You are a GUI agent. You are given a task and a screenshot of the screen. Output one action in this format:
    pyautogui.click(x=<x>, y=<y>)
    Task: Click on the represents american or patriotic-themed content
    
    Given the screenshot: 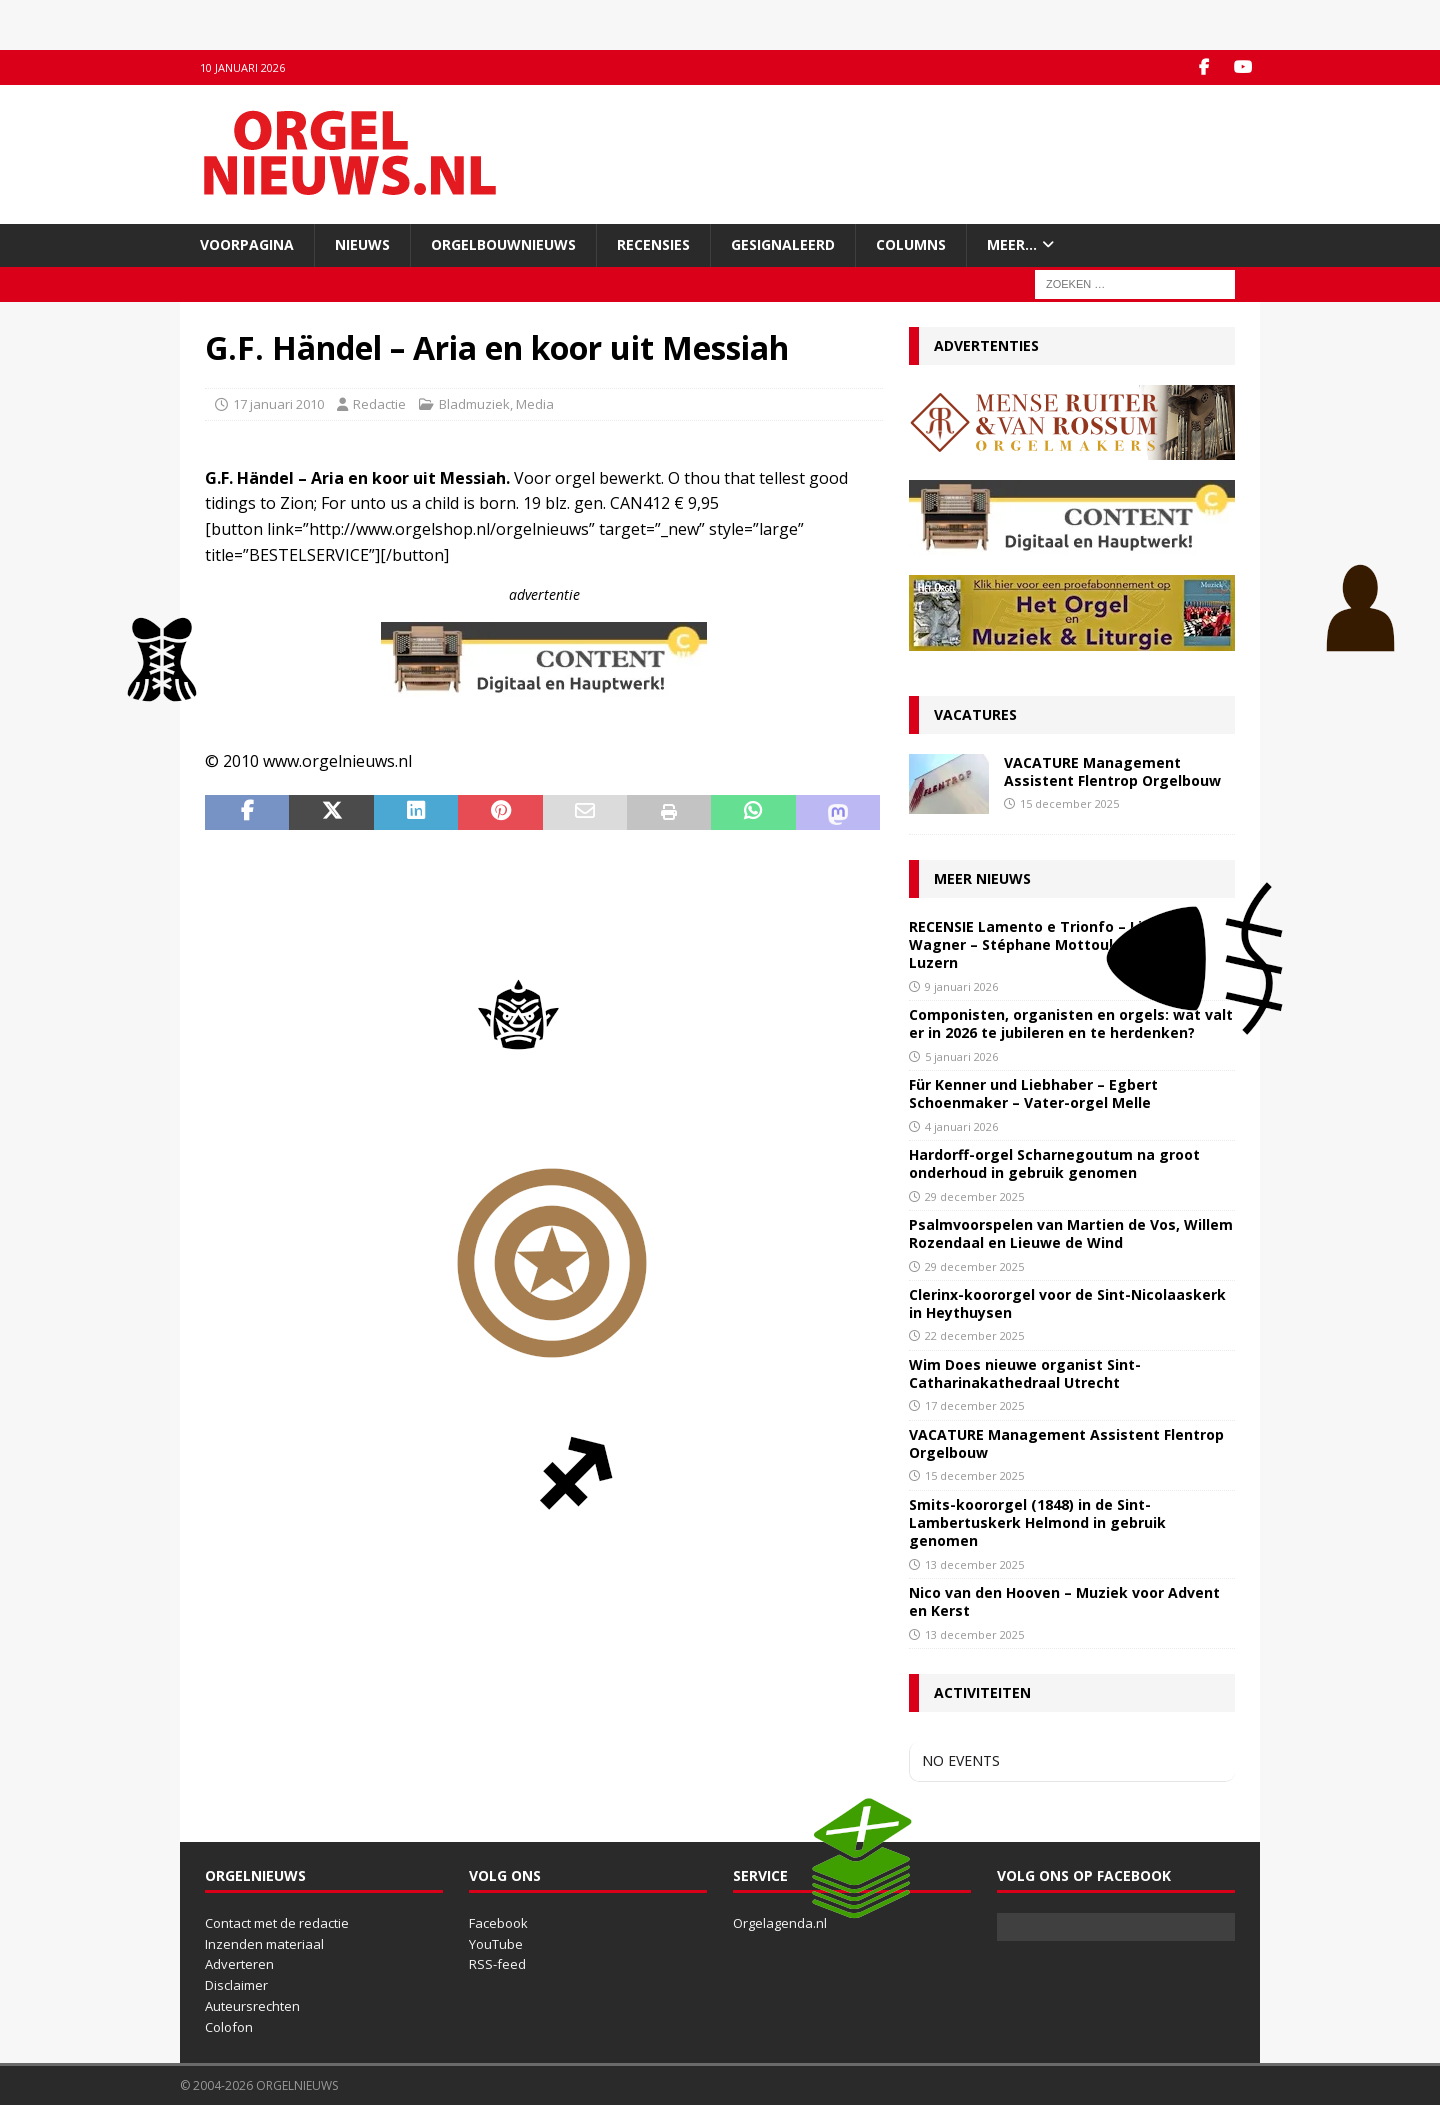 What is the action you would take?
    pyautogui.click(x=552, y=1263)
    